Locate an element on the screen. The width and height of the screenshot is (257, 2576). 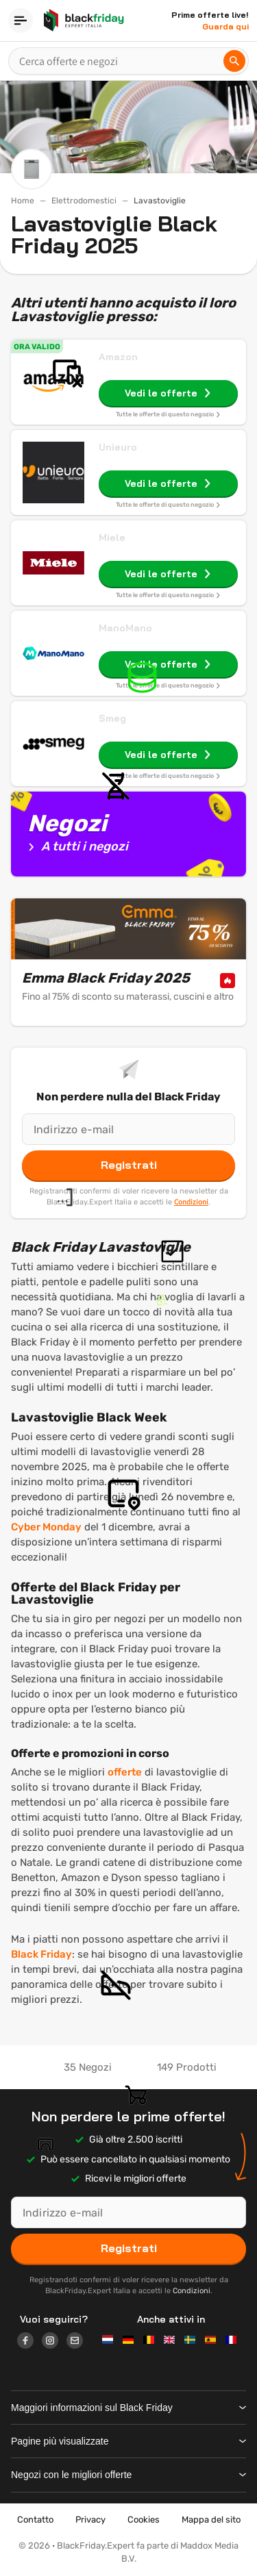
disable genetic or DNA-related features is located at coordinates (116, 786).